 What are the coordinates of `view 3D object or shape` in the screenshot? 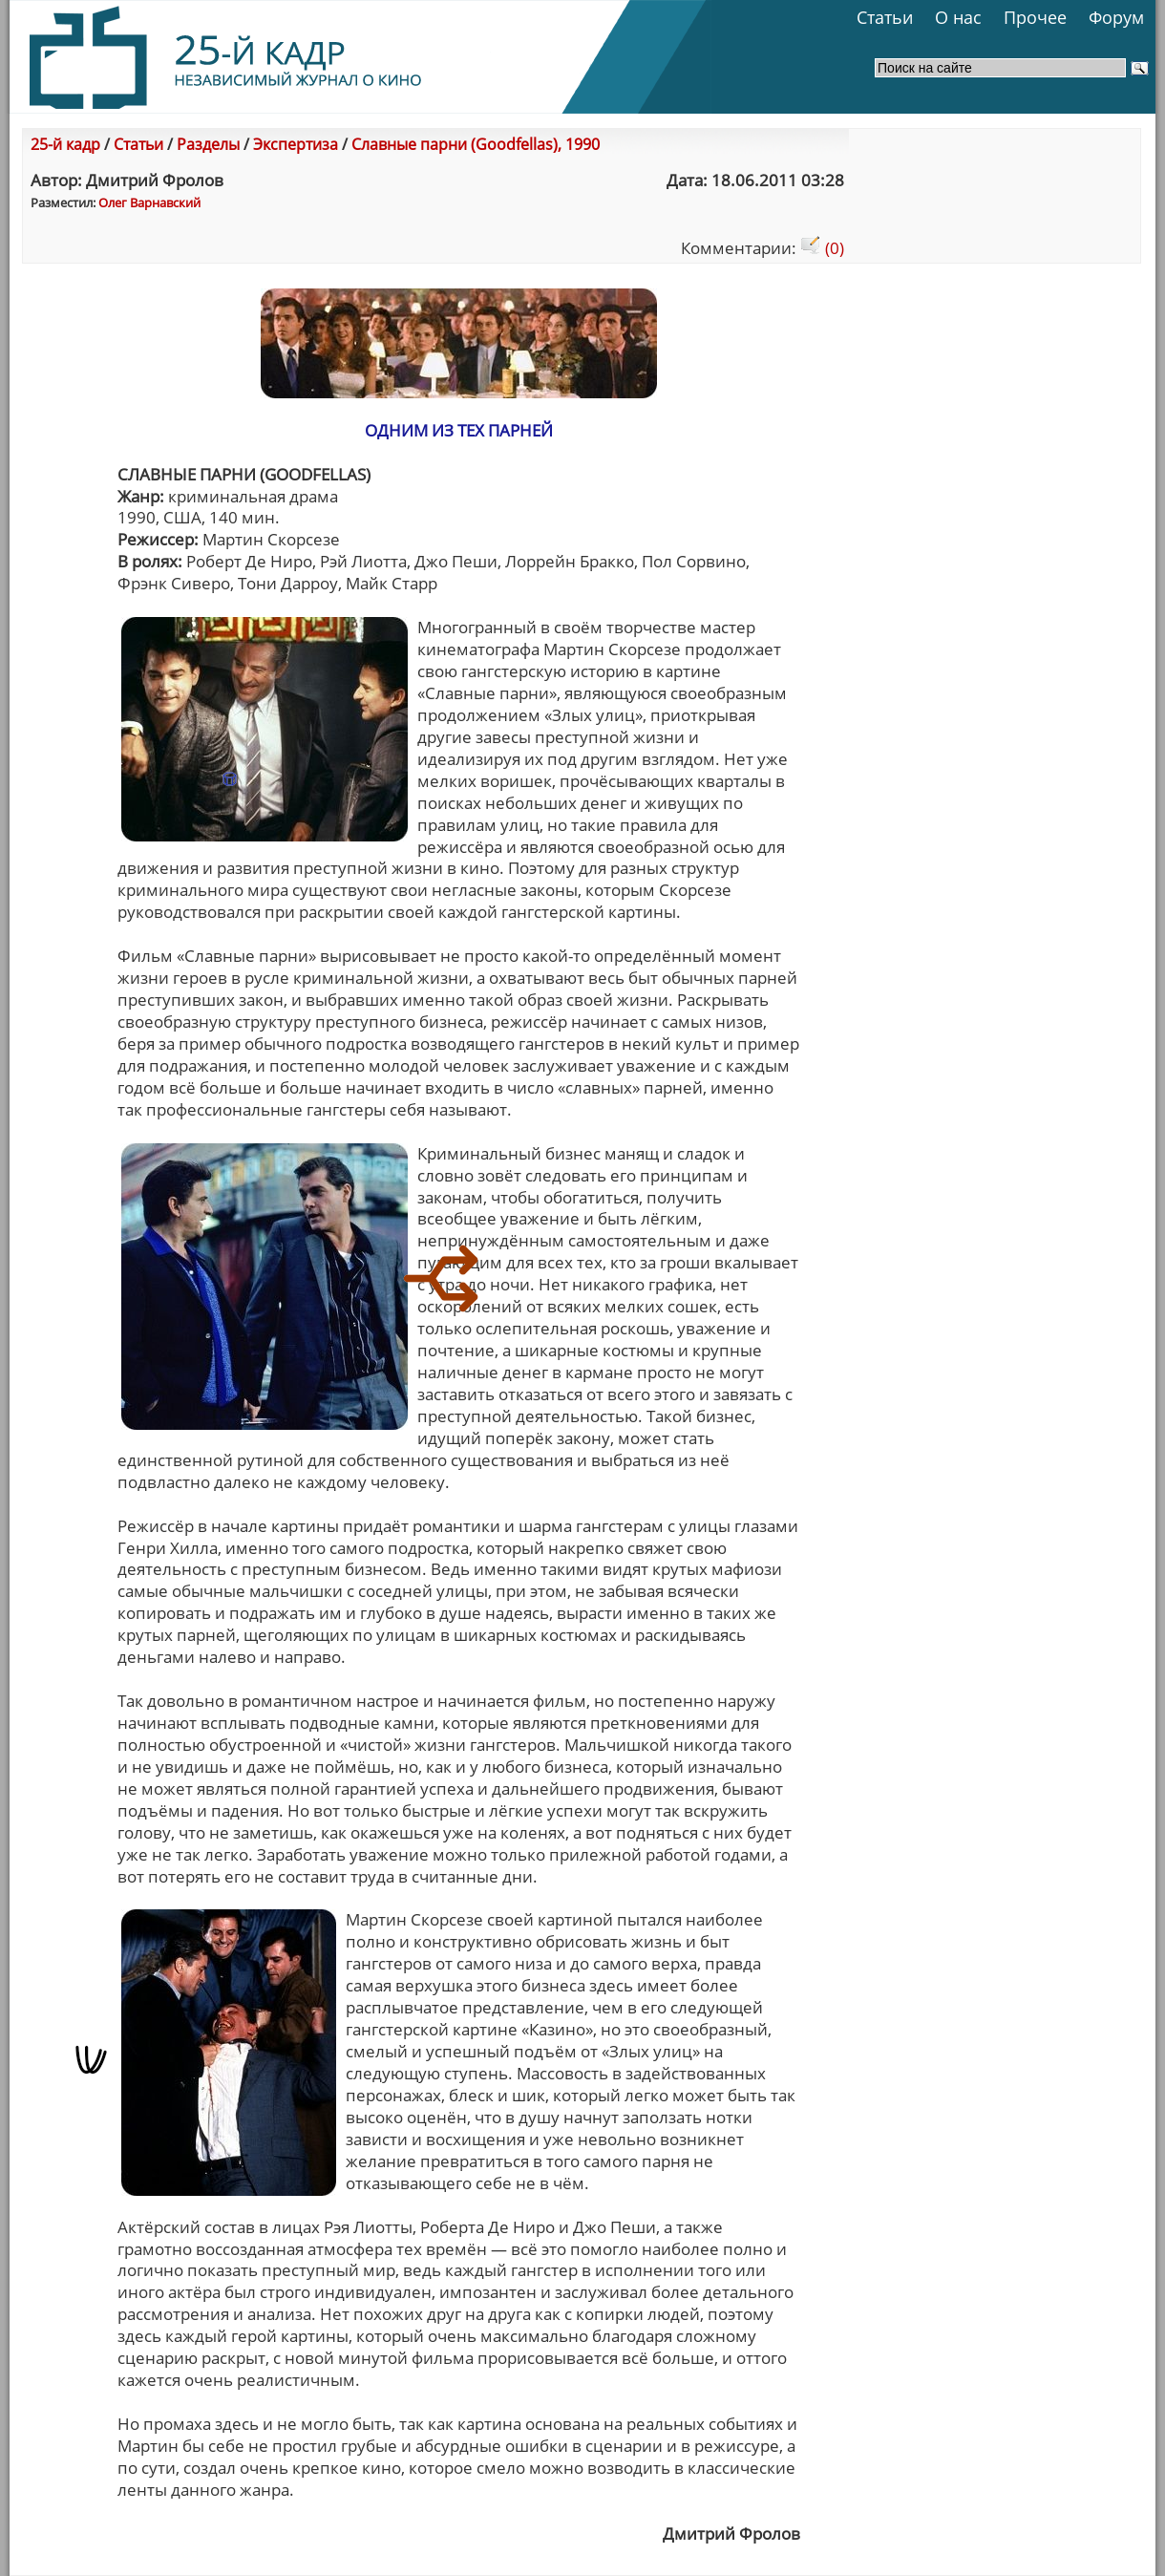 It's located at (229, 778).